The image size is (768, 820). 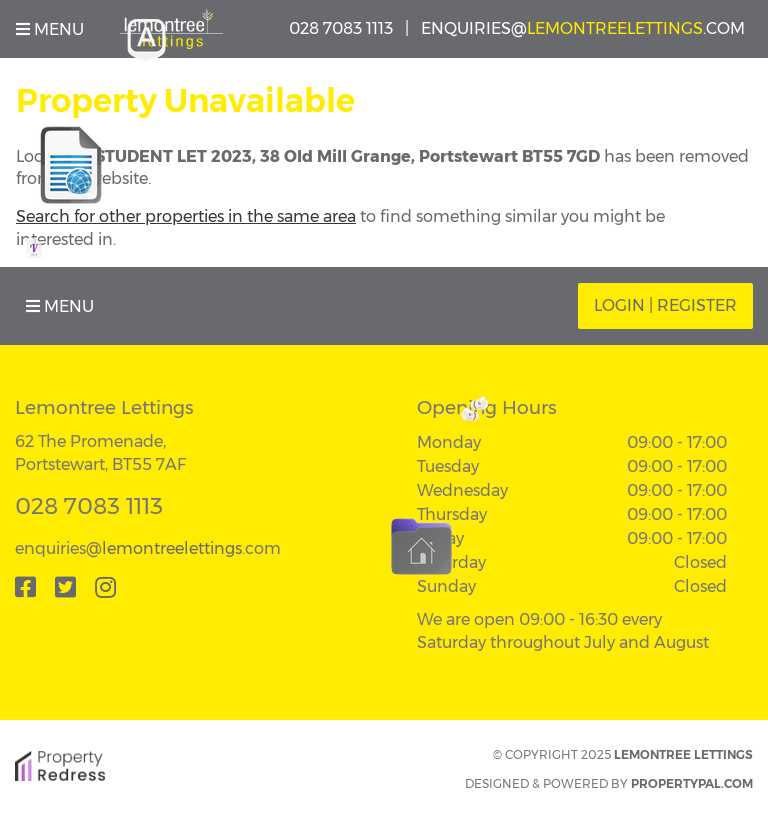 I want to click on vala source code file, so click(x=34, y=248).